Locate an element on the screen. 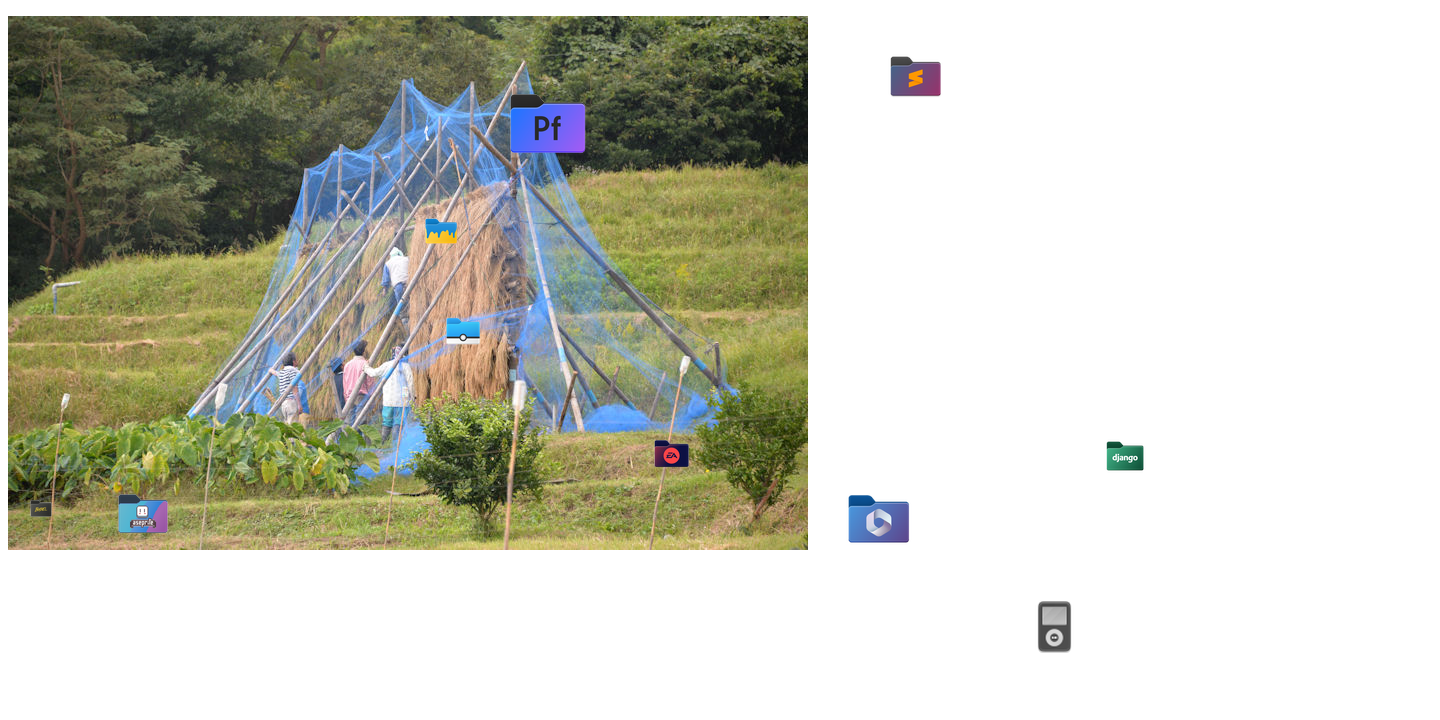 The width and height of the screenshot is (1440, 720). open folder containing aseprite project files is located at coordinates (143, 515).